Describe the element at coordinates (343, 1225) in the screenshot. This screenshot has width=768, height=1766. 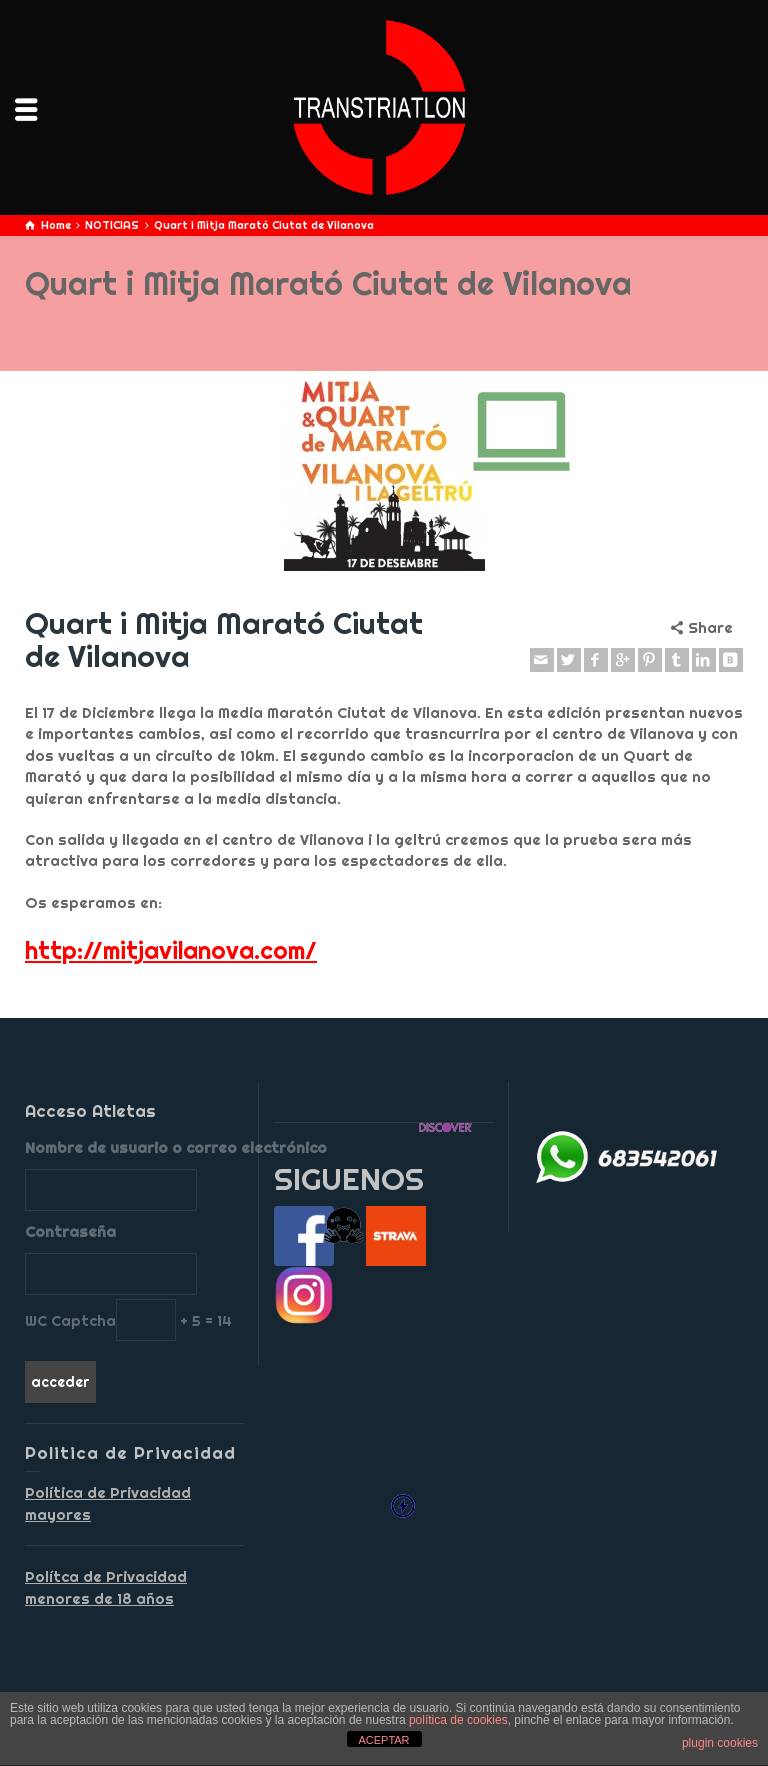
I see `visit hugging face platform` at that location.